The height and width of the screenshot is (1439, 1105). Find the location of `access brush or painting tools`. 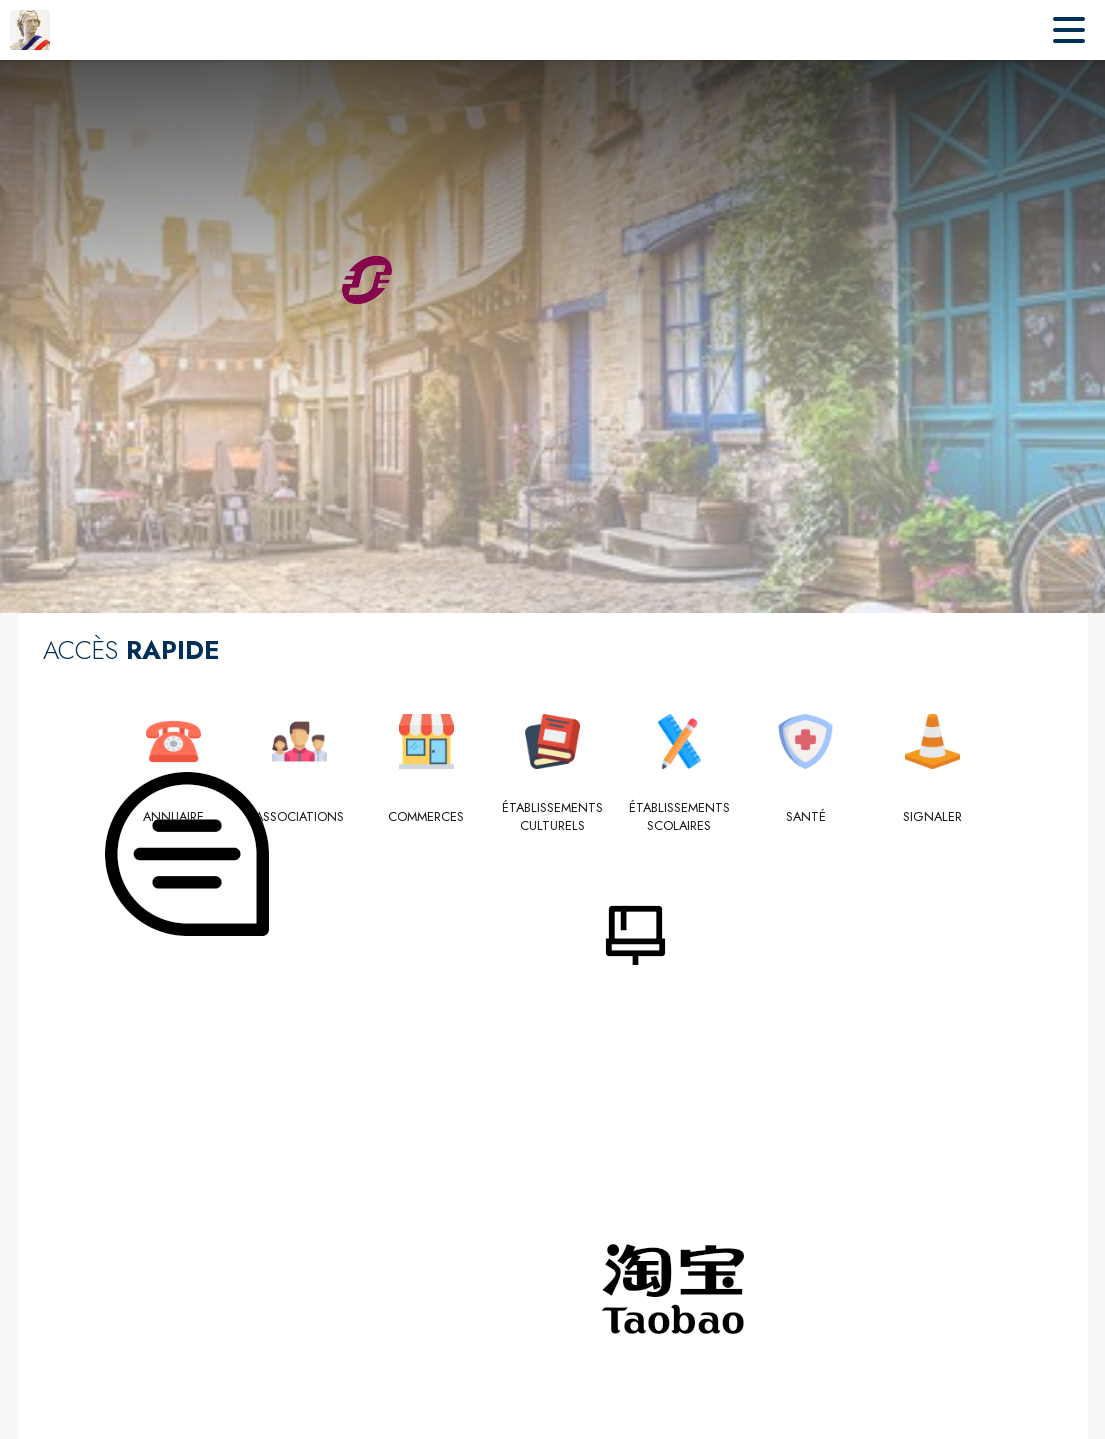

access brush or painting tools is located at coordinates (635, 932).